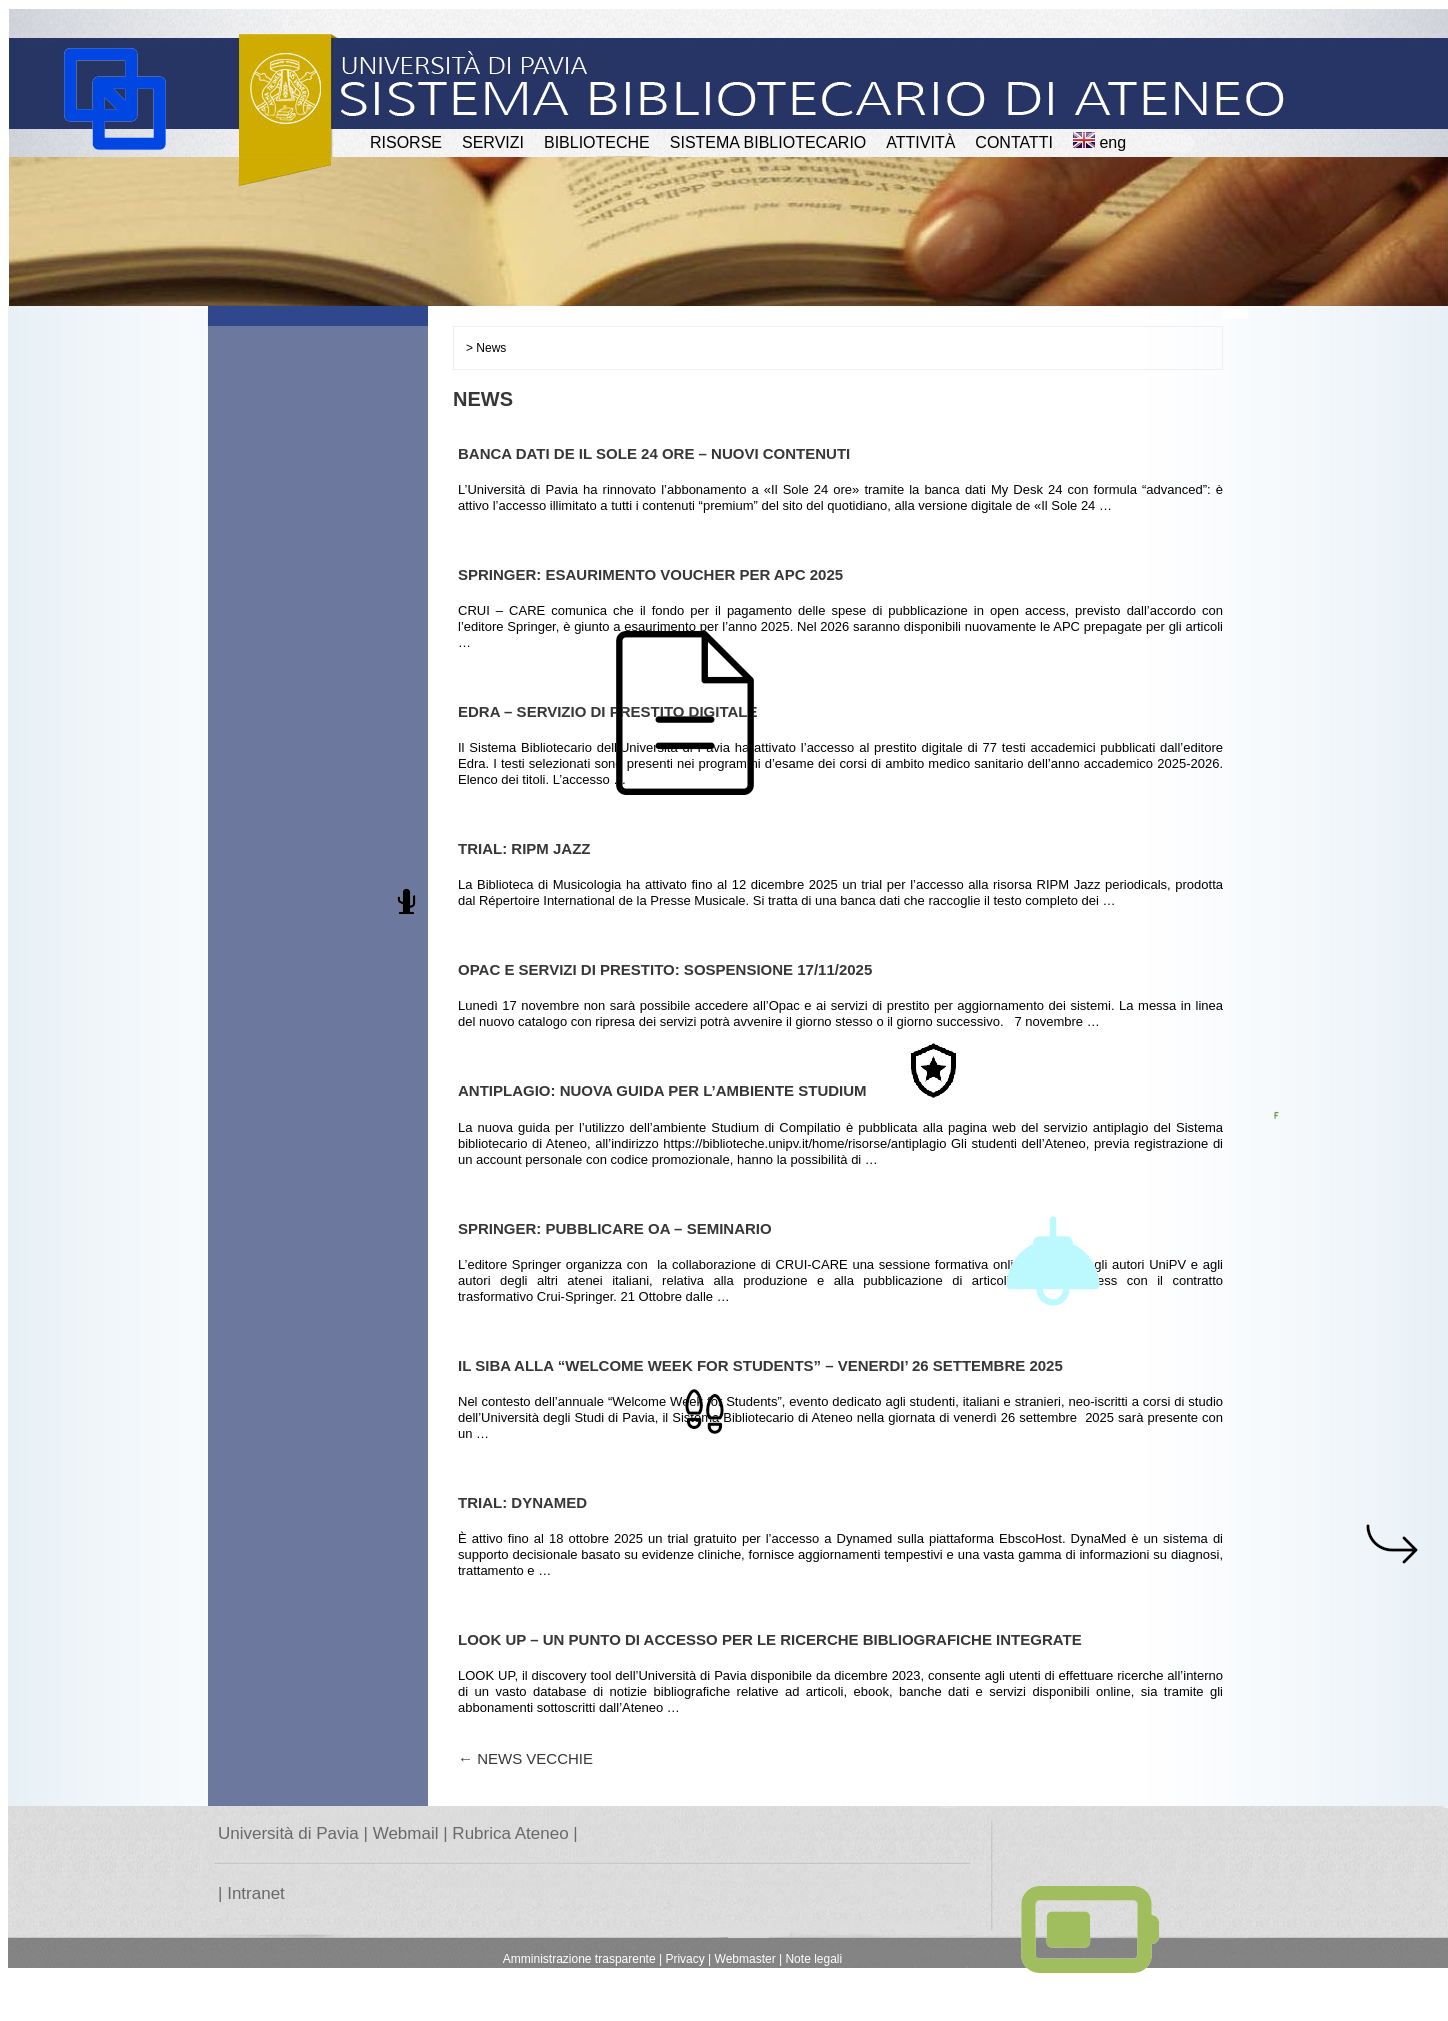 The image size is (1448, 2021). Describe the element at coordinates (933, 1070) in the screenshot. I see `contact local police or emergency services` at that location.